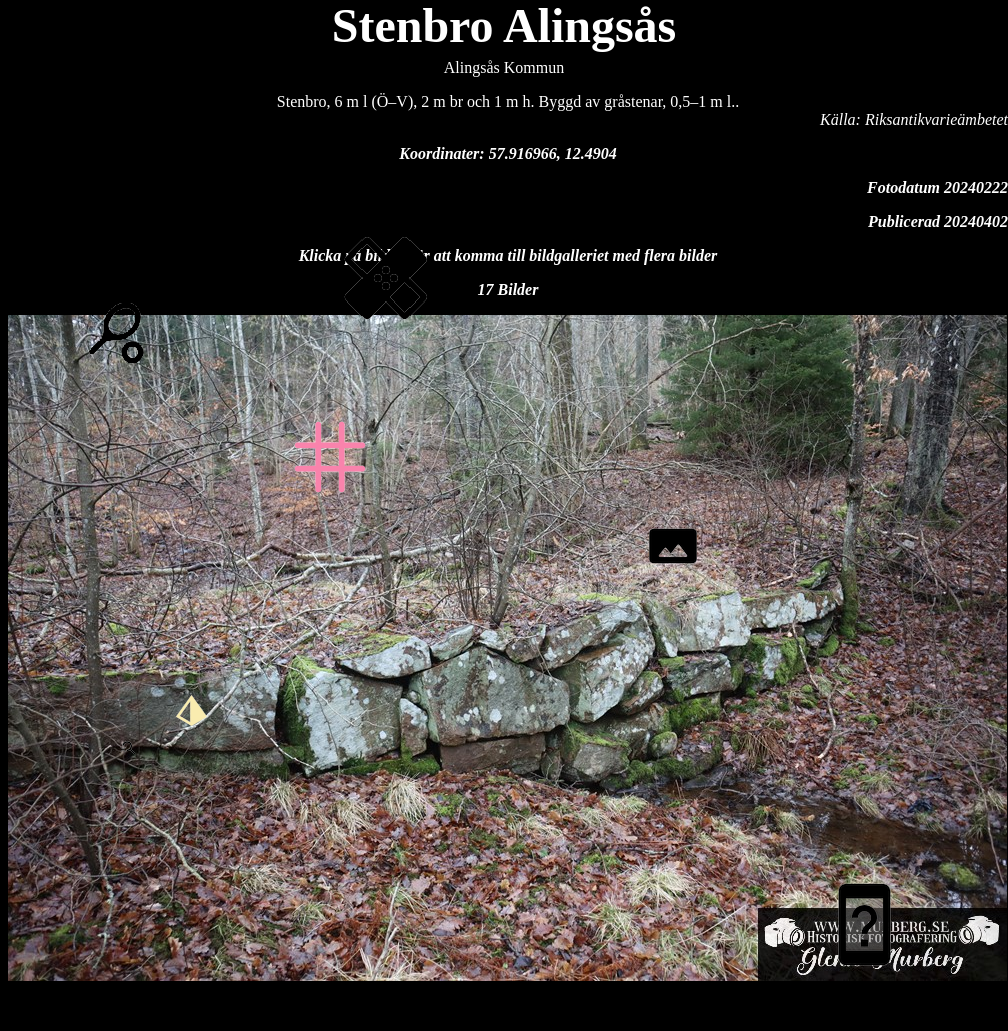 This screenshot has width=1008, height=1031. I want to click on view panoramic photos, so click(673, 546).